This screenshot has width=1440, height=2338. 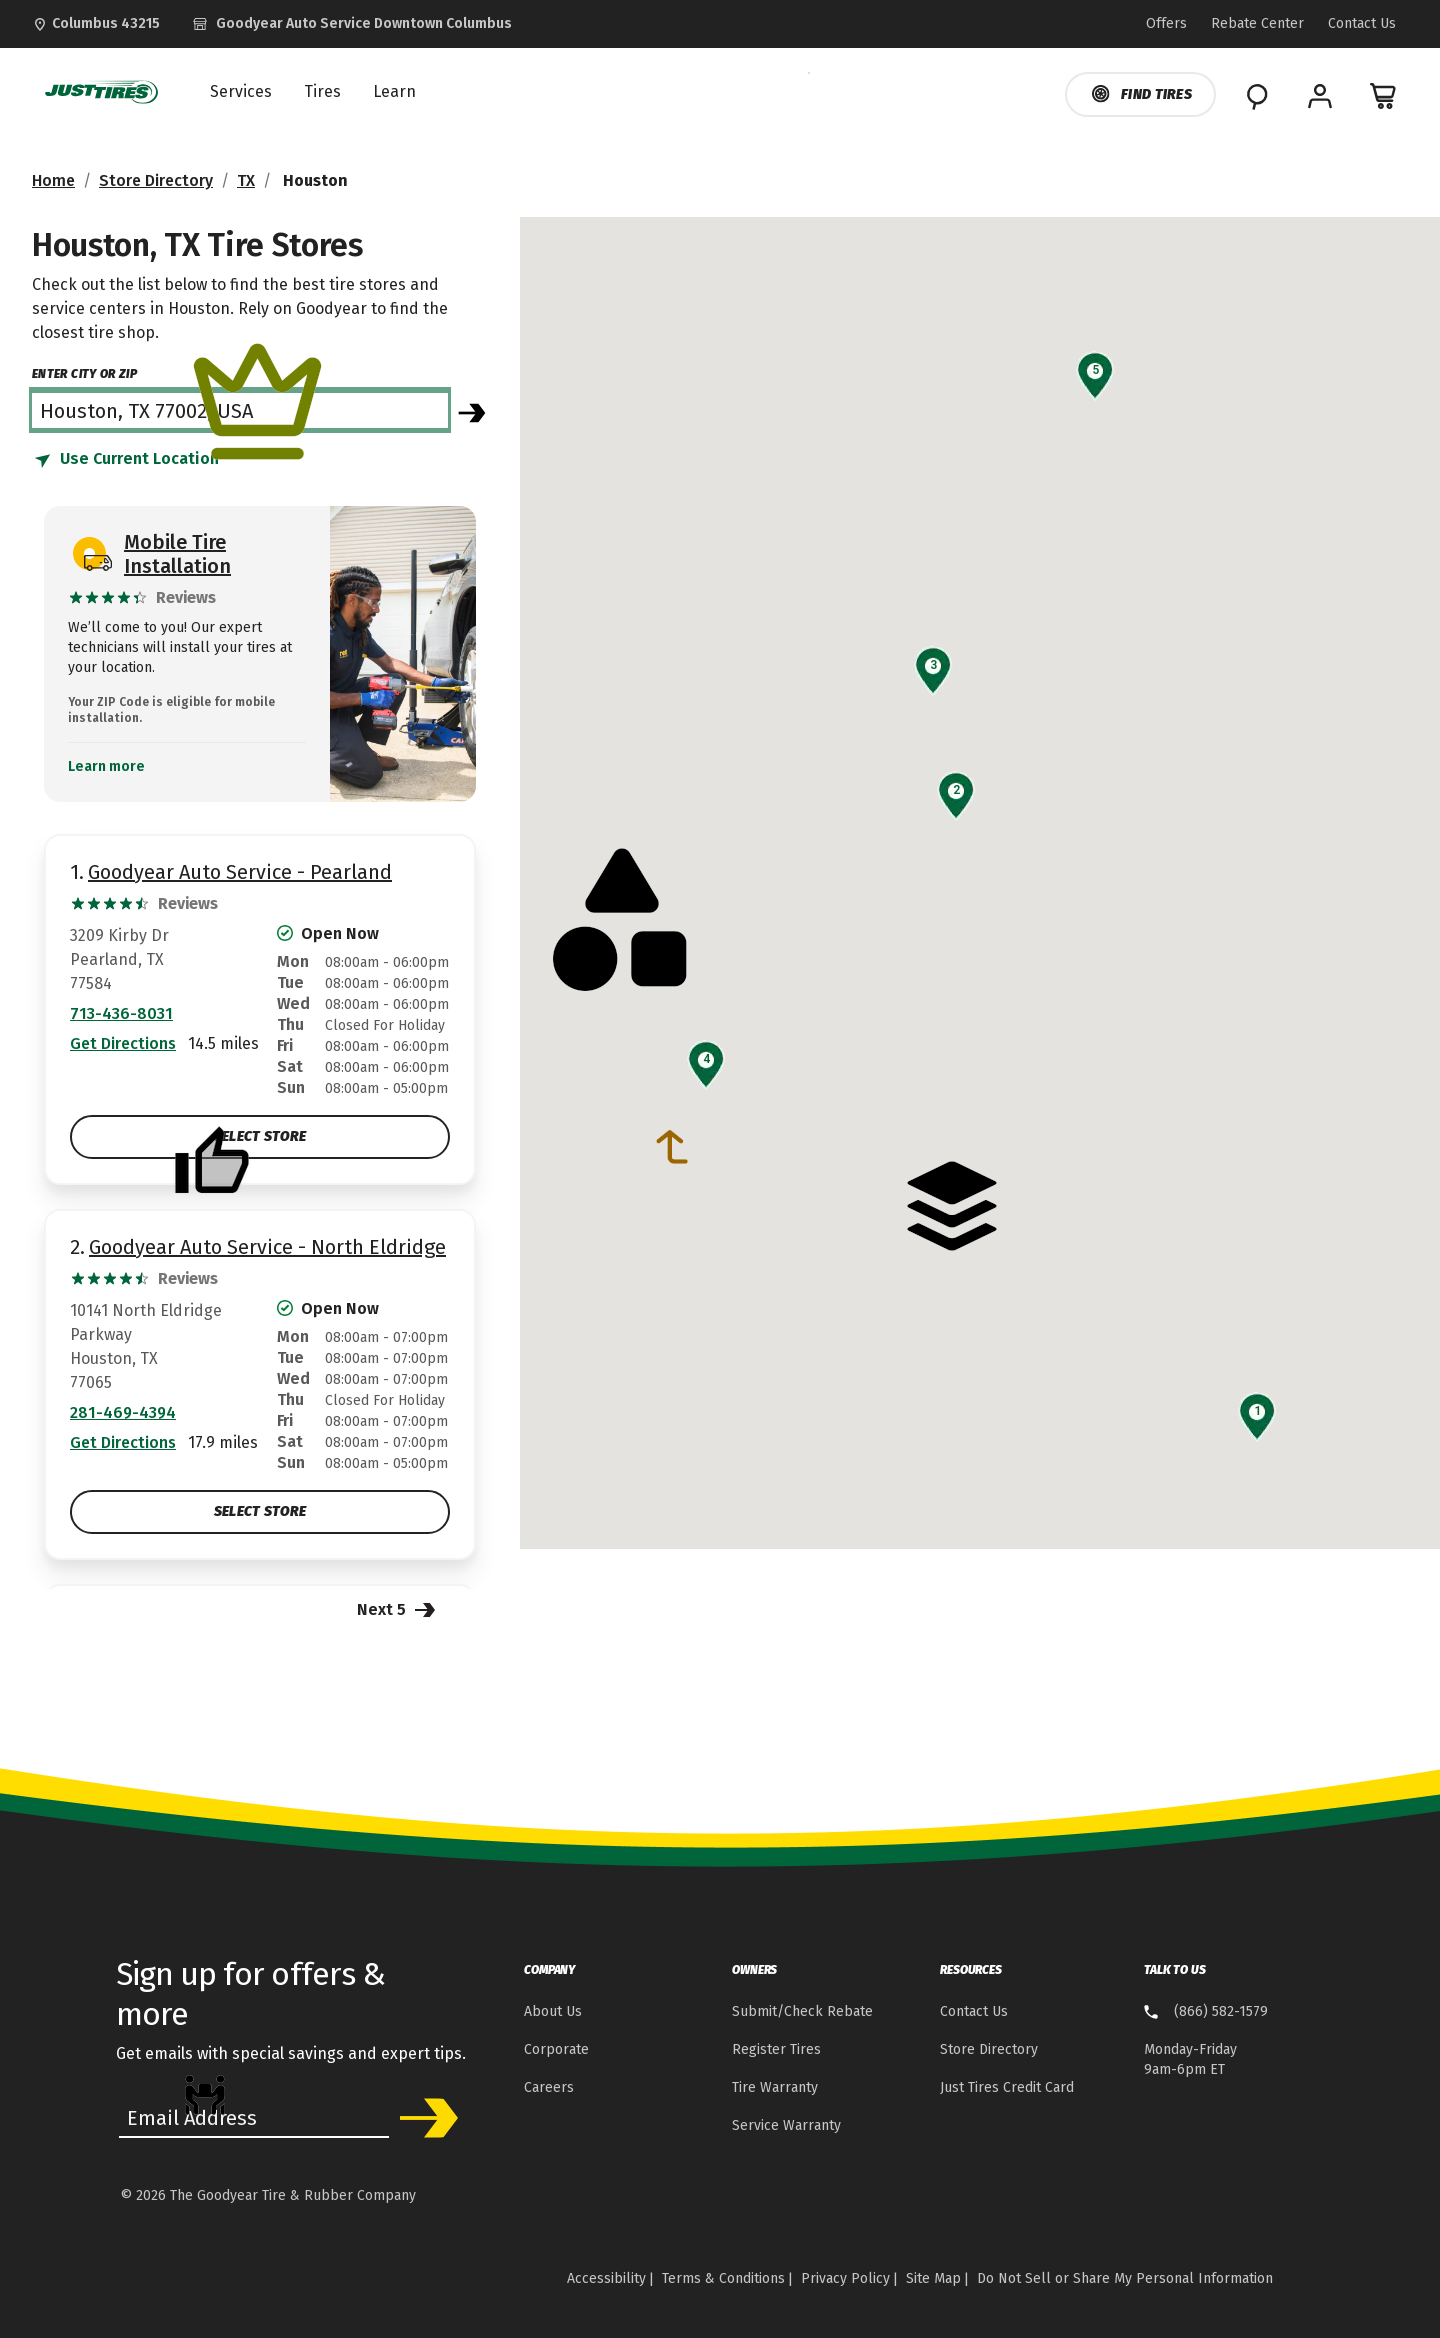 What do you see at coordinates (952, 1206) in the screenshot?
I see `open Buffer social media scheduling app` at bounding box center [952, 1206].